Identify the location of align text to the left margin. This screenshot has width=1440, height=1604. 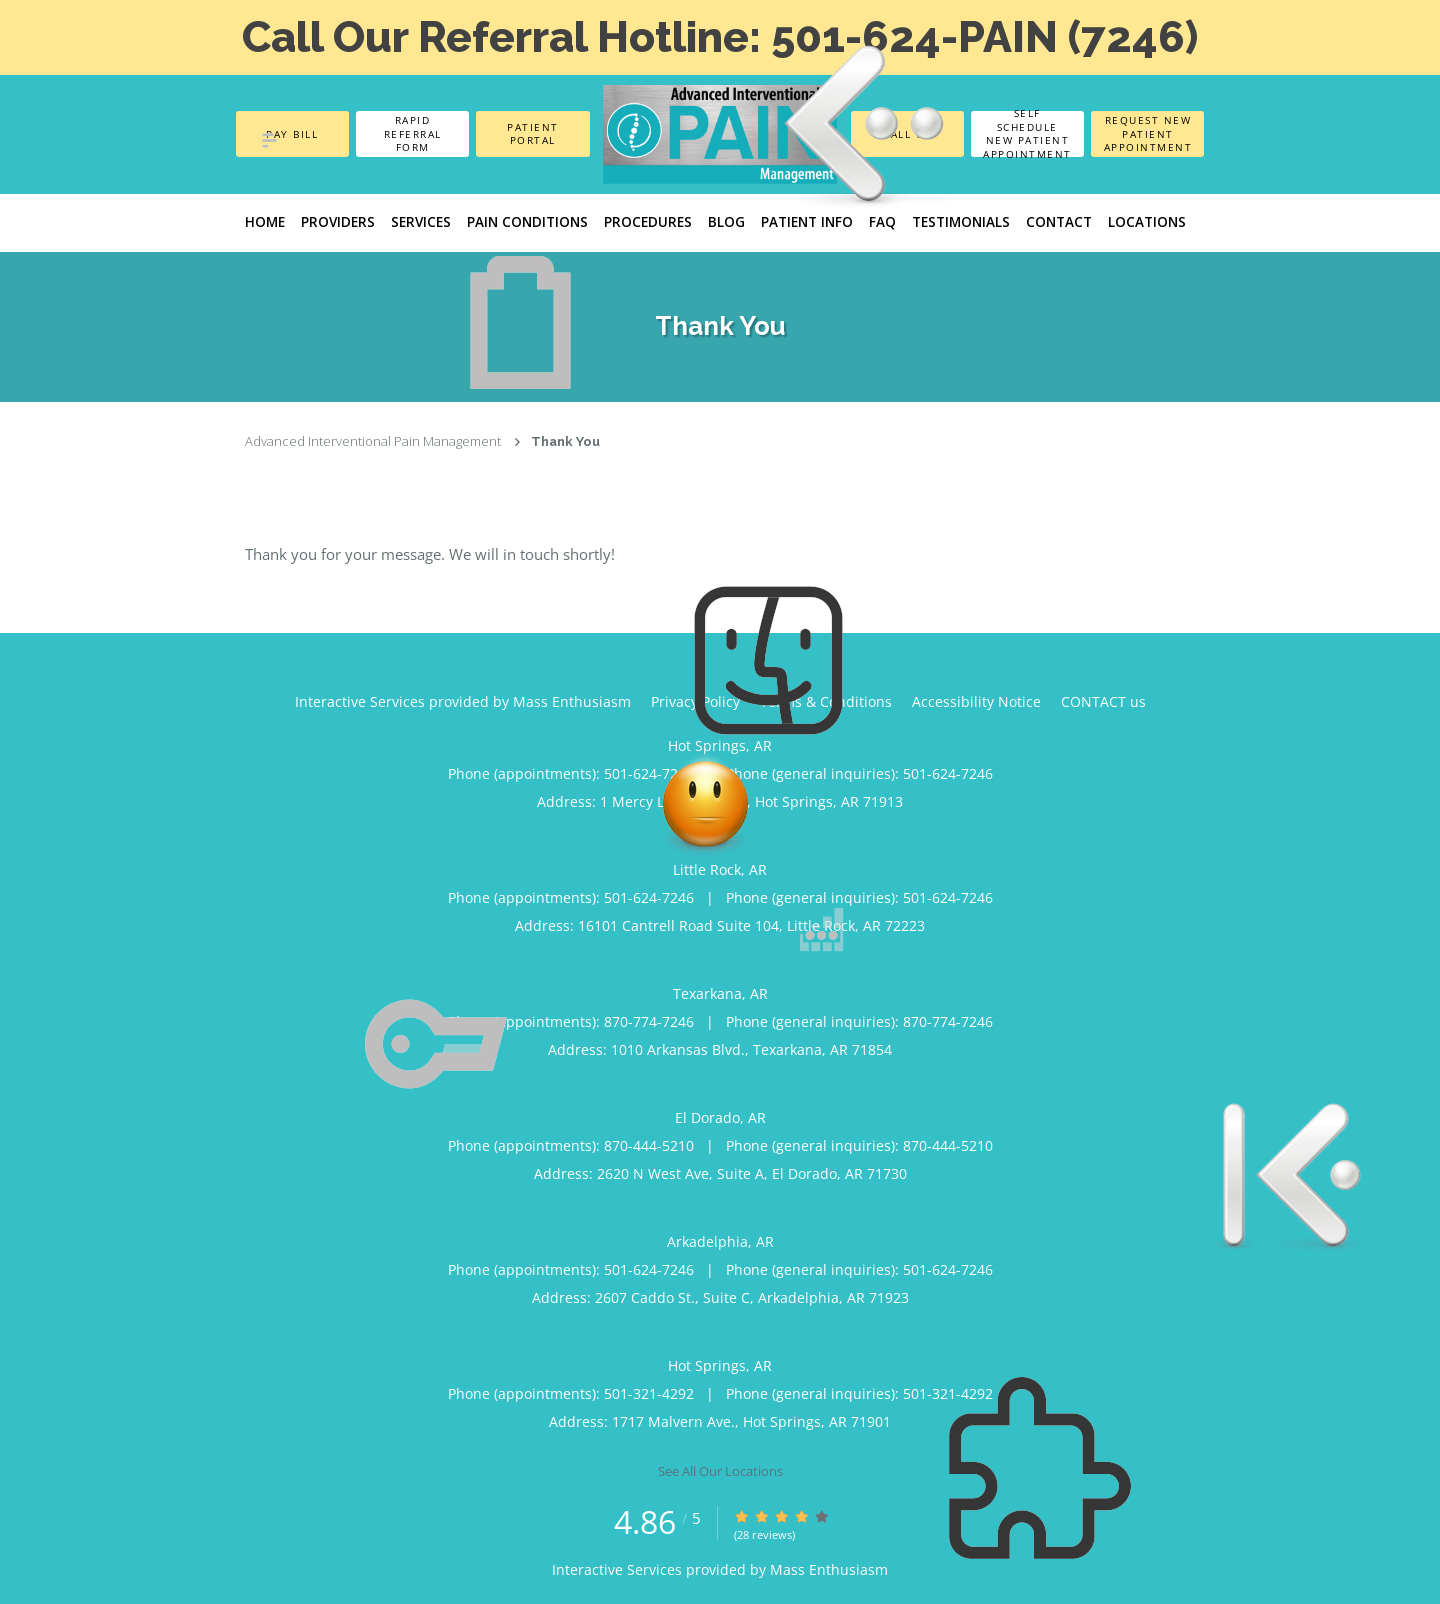
(269, 140).